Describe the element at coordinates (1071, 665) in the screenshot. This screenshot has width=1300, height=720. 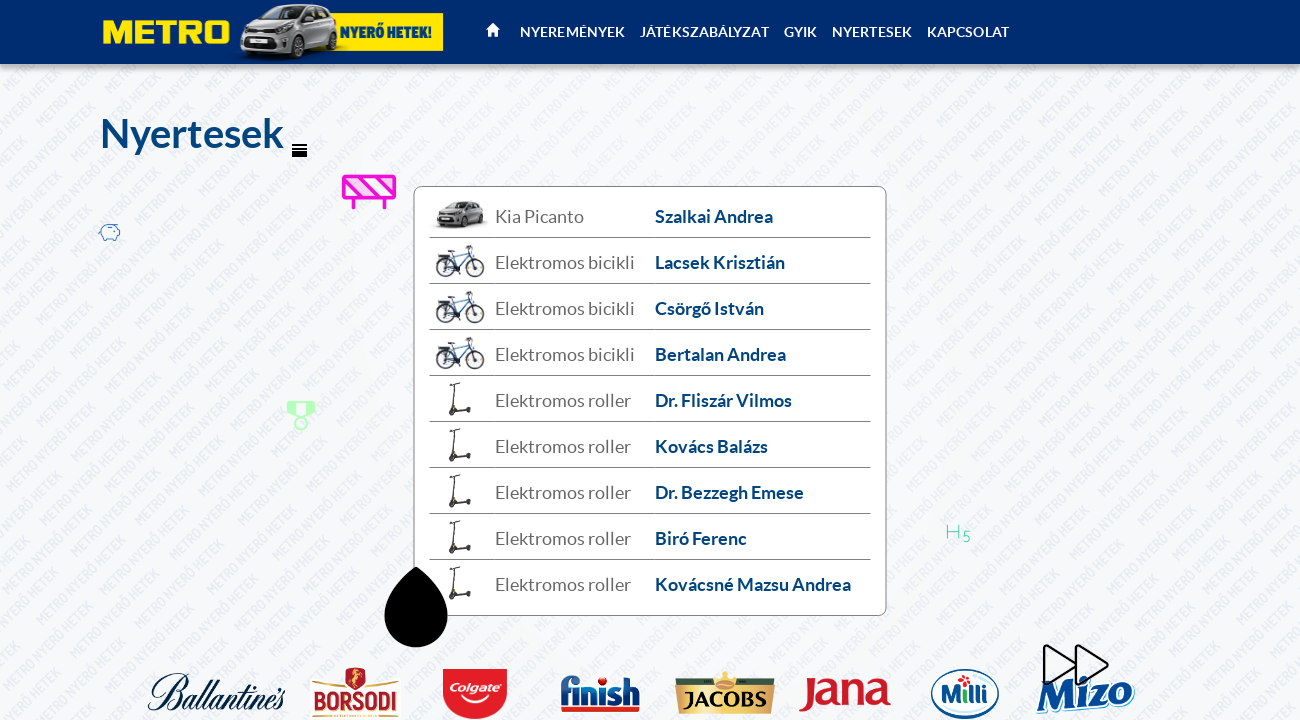
I see `skip forward in media playback` at that location.